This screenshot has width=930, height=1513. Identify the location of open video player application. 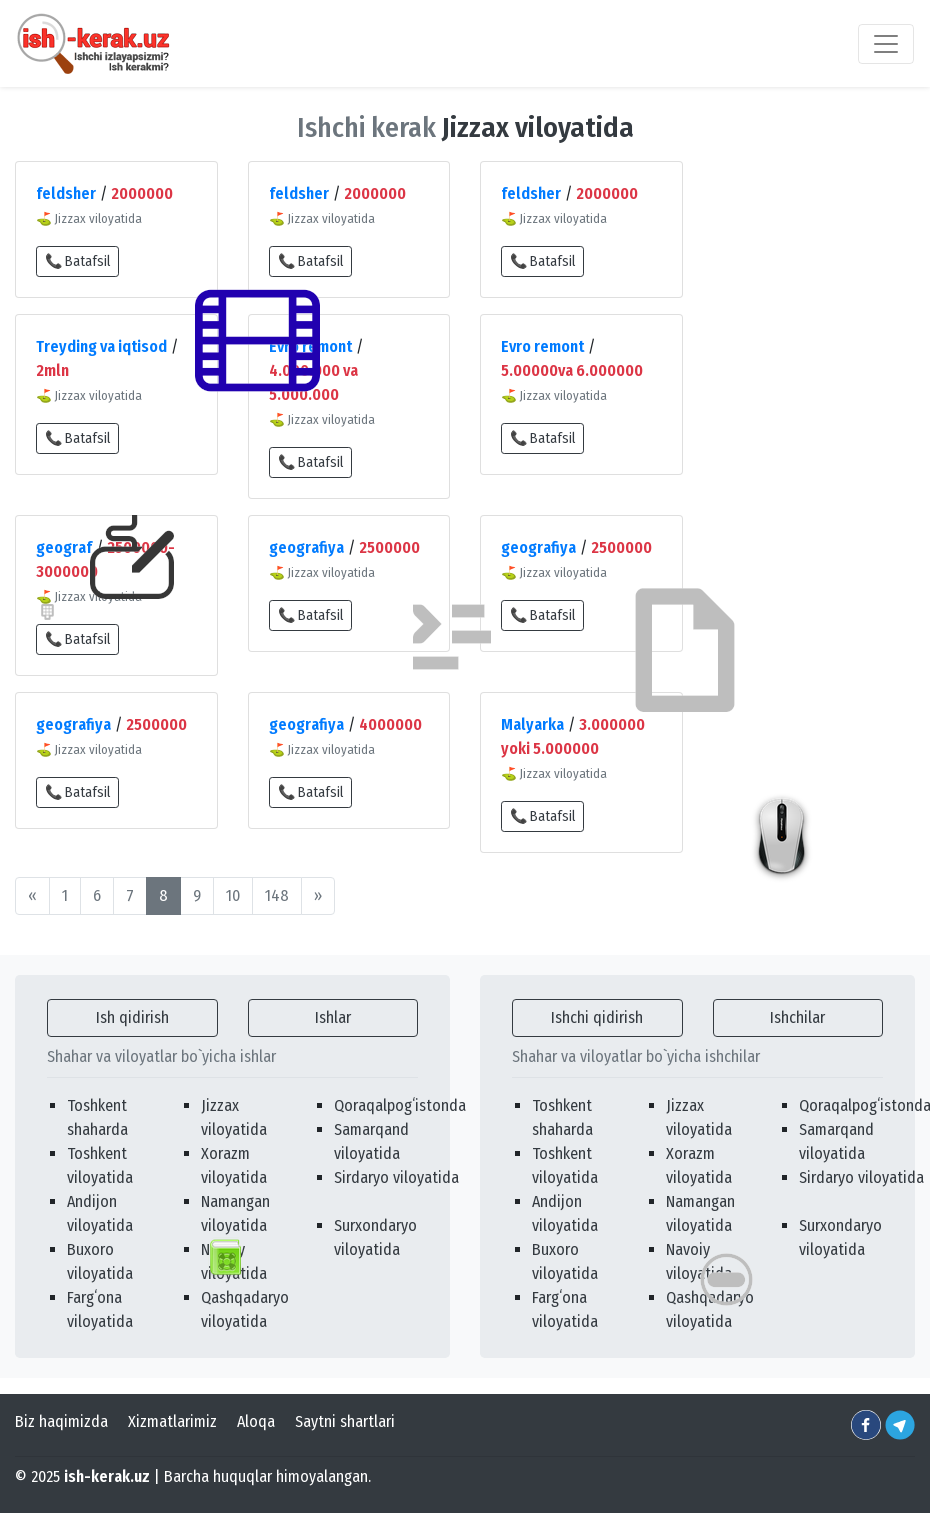
(257, 344).